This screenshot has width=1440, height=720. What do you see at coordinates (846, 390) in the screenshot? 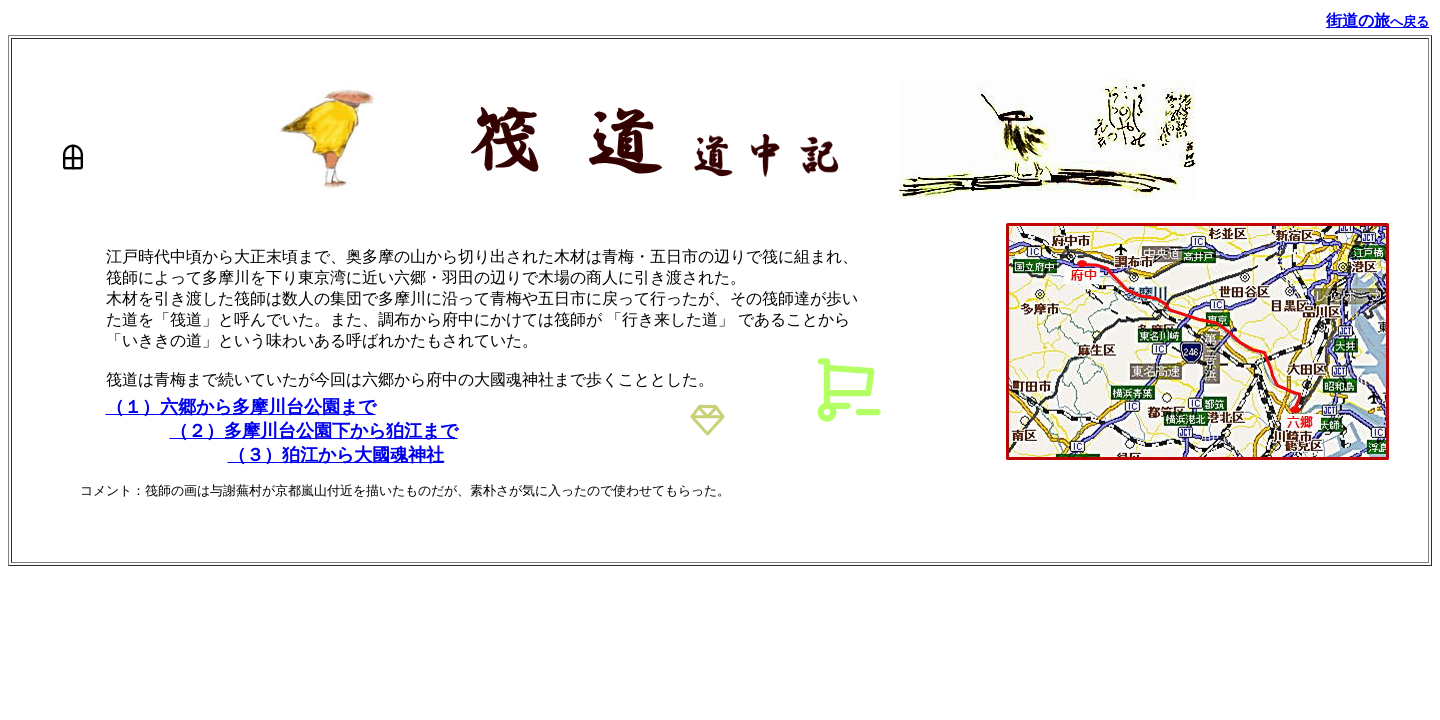
I see `remove an item from your cart` at bounding box center [846, 390].